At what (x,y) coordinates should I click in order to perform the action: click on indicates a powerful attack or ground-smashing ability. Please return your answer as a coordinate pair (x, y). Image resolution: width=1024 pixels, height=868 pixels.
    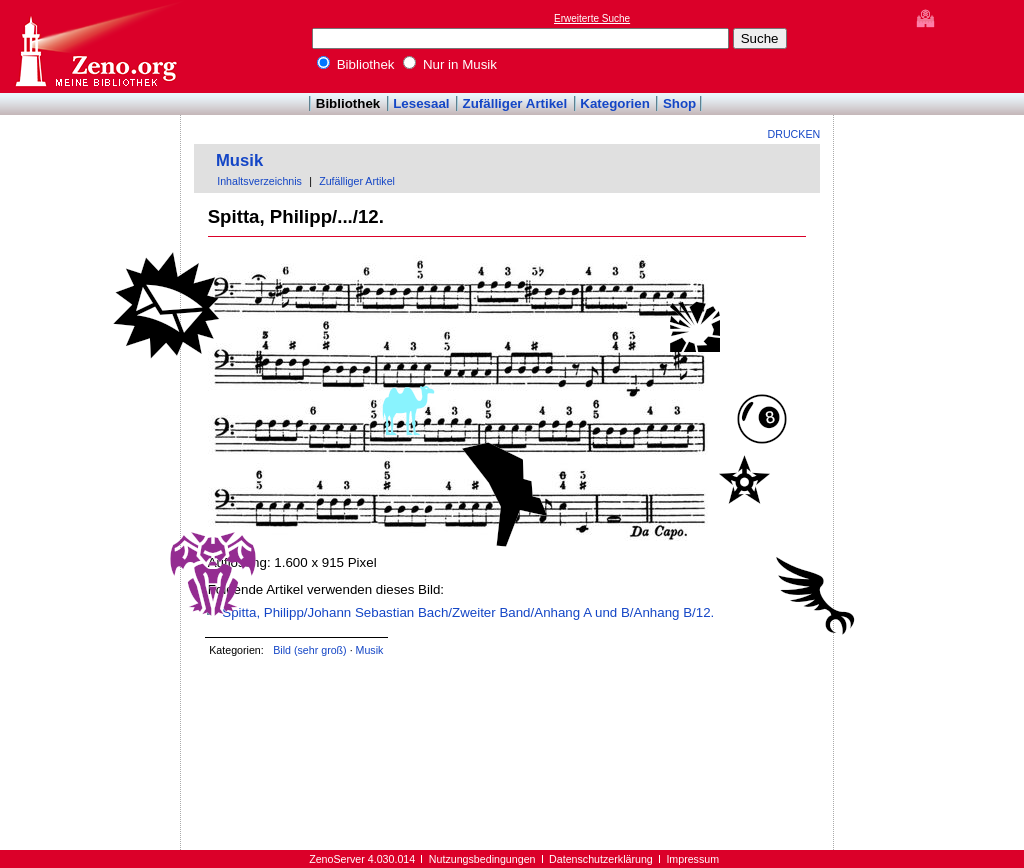
    Looking at the image, I should click on (695, 327).